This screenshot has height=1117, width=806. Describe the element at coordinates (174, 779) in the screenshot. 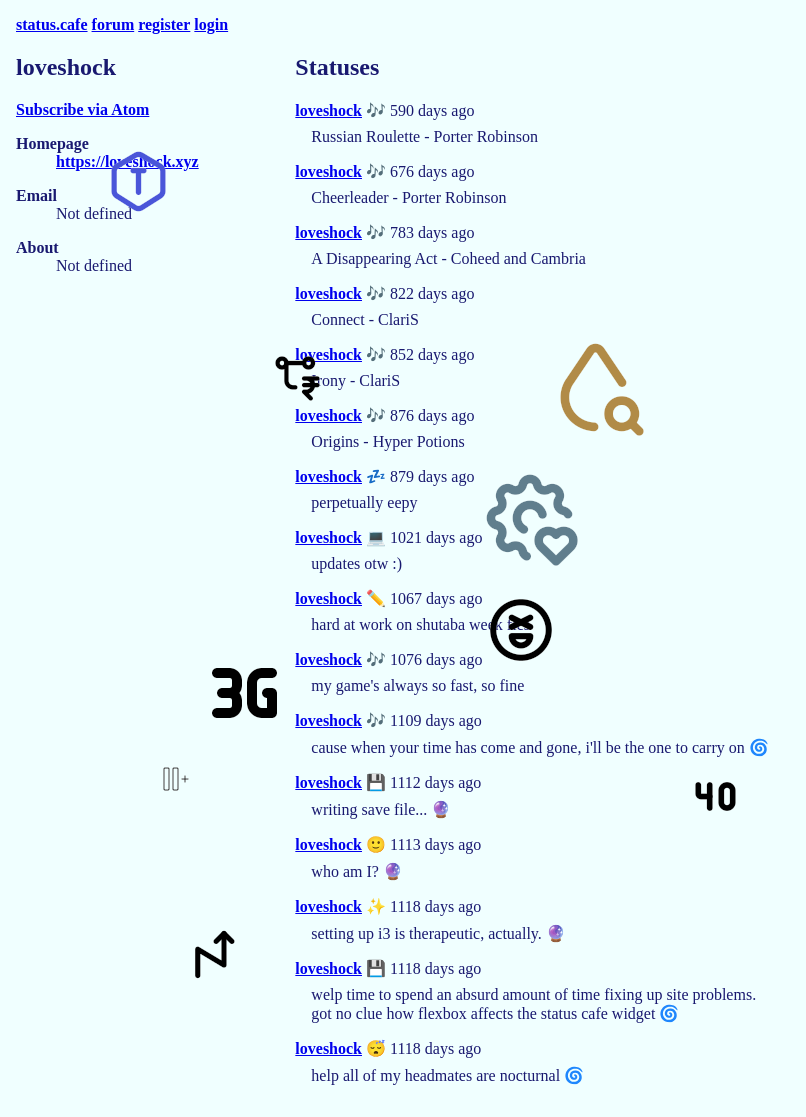

I see `add a new column to the right` at that location.